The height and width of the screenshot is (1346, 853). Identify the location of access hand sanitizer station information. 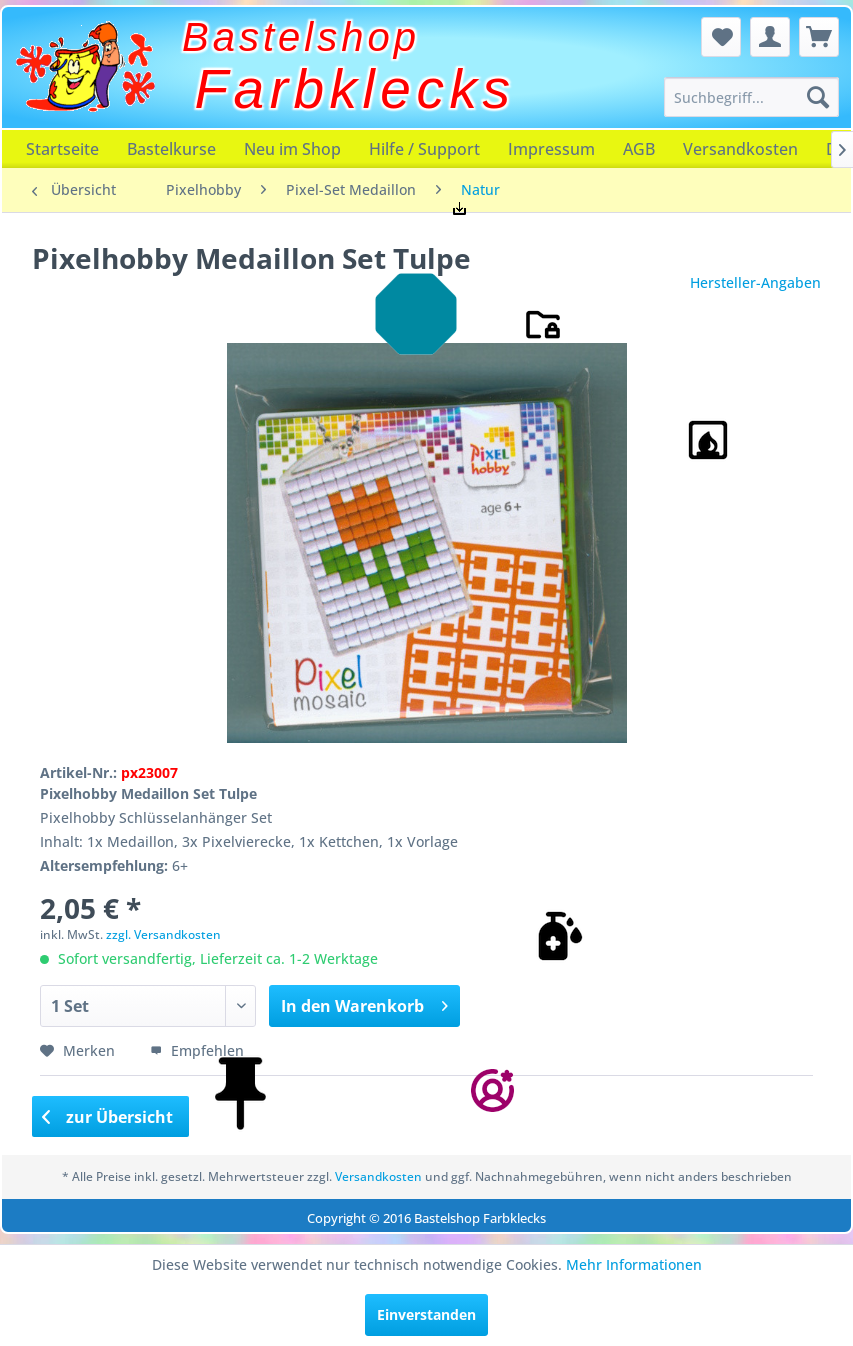
(558, 936).